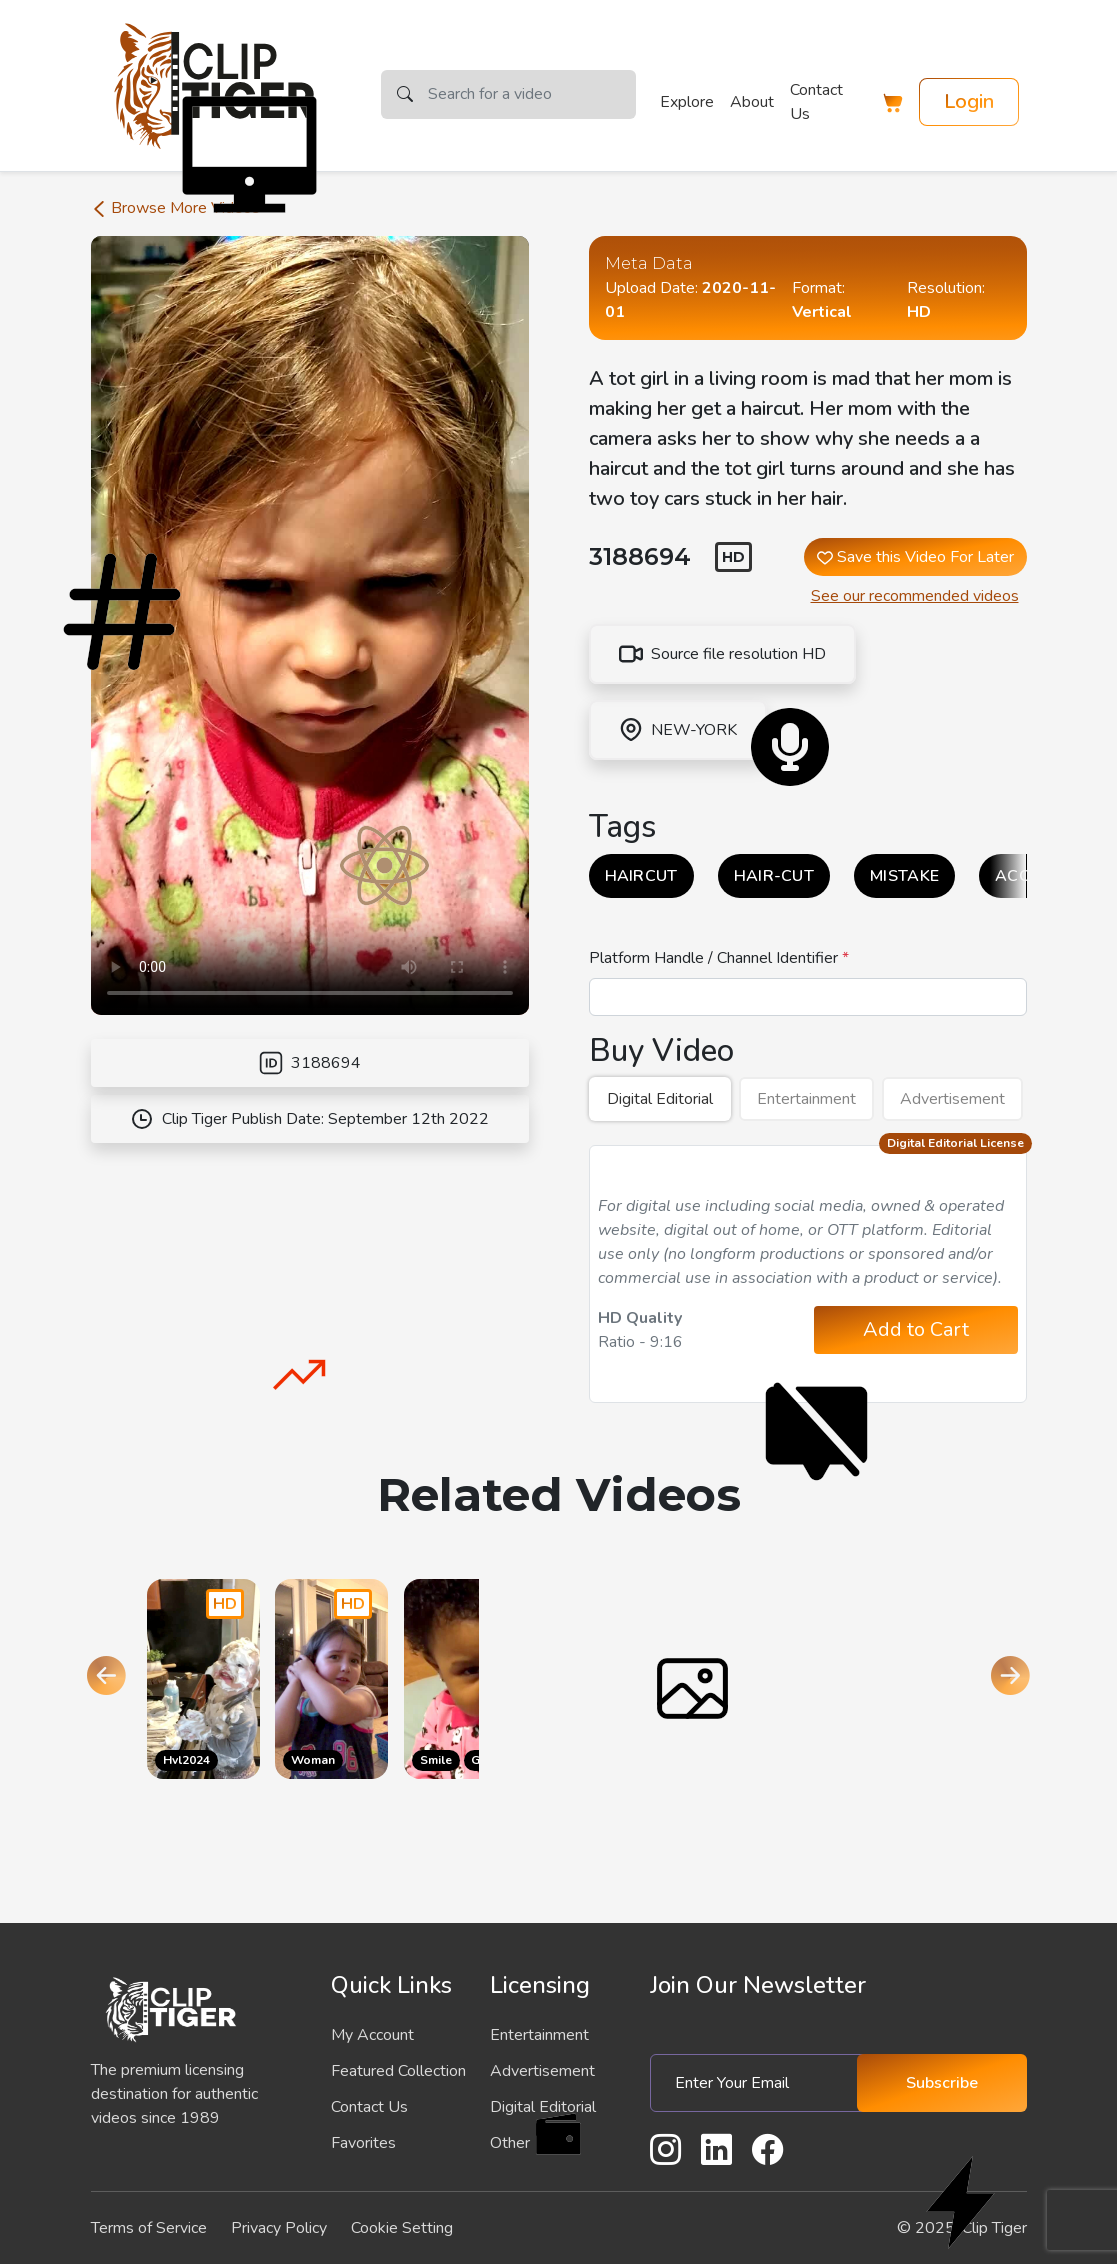 Image resolution: width=1117 pixels, height=2264 pixels. Describe the element at coordinates (558, 2135) in the screenshot. I see `access your wallet or payment methods` at that location.